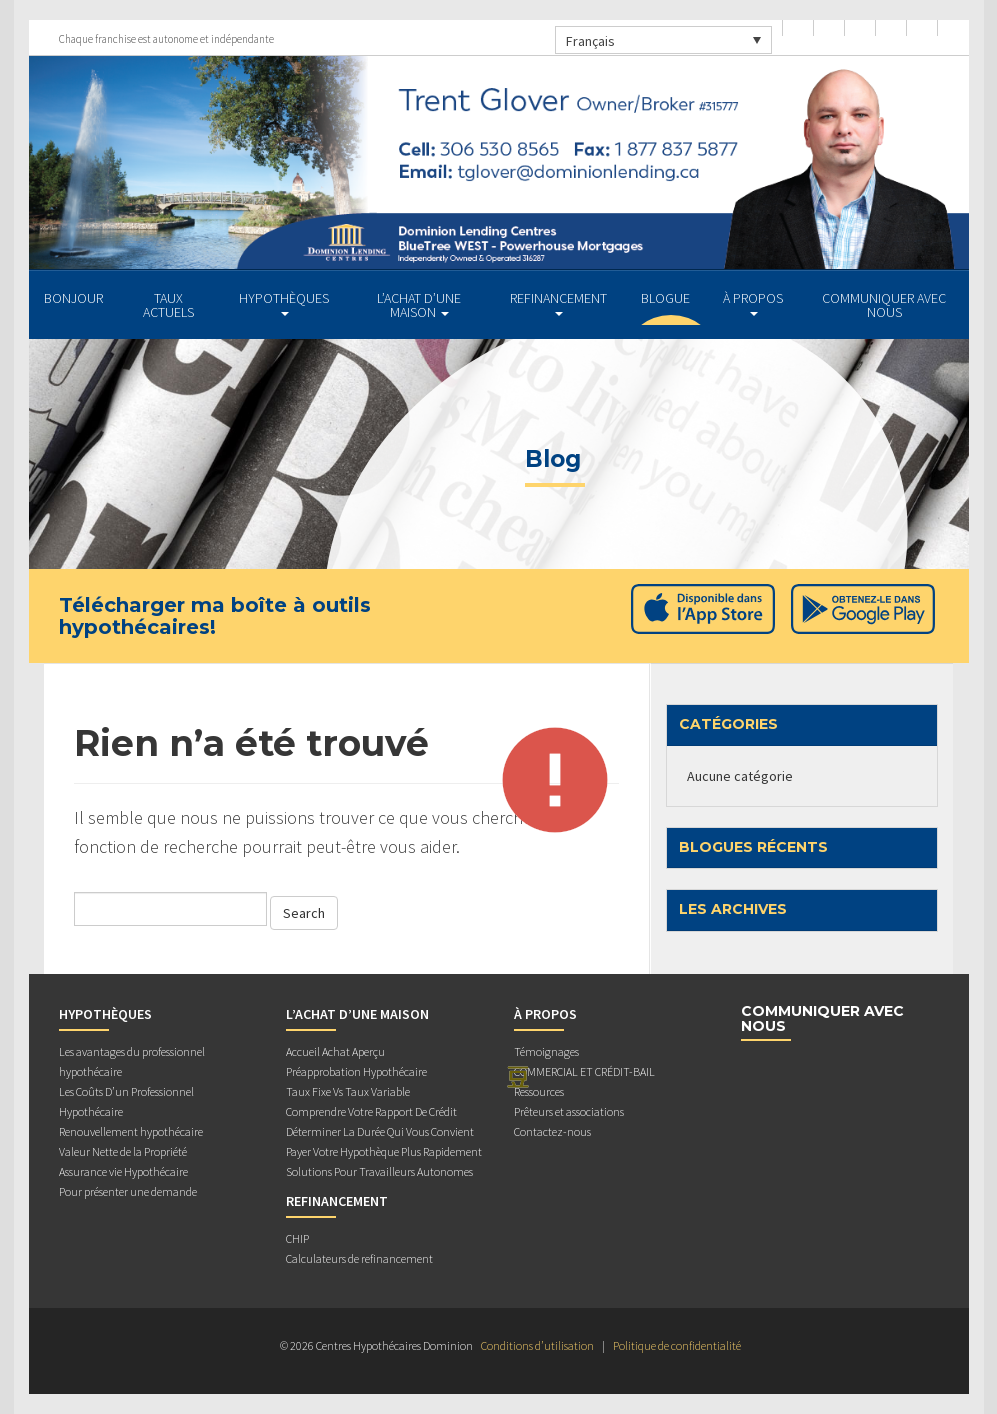 The width and height of the screenshot is (997, 1414). Describe the element at coordinates (518, 1077) in the screenshot. I see `open douban app` at that location.